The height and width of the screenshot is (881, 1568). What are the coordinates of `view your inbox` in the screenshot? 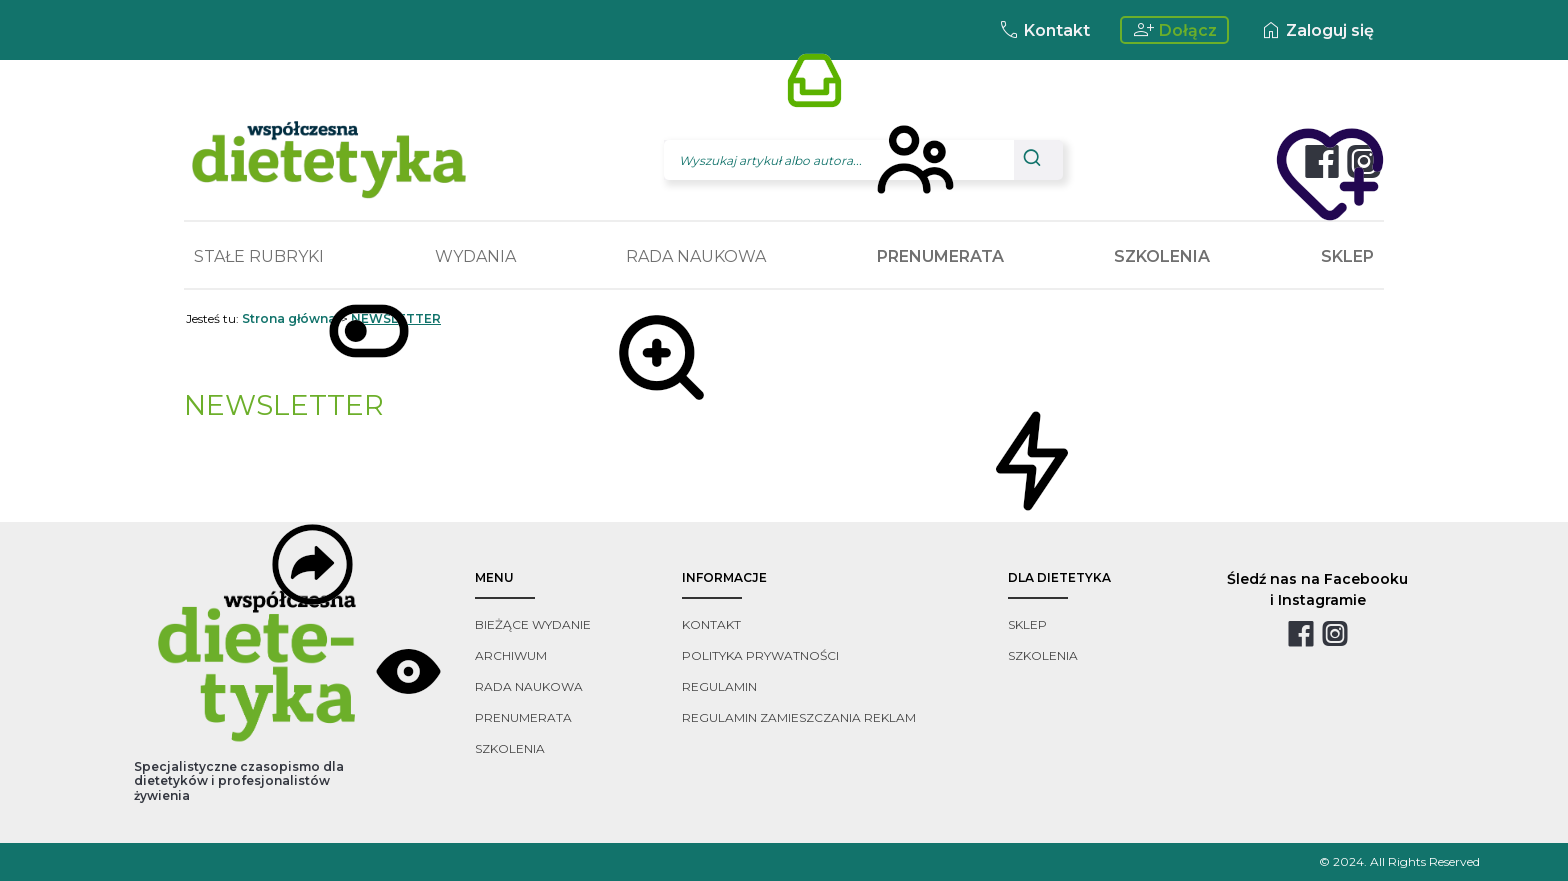 It's located at (814, 80).